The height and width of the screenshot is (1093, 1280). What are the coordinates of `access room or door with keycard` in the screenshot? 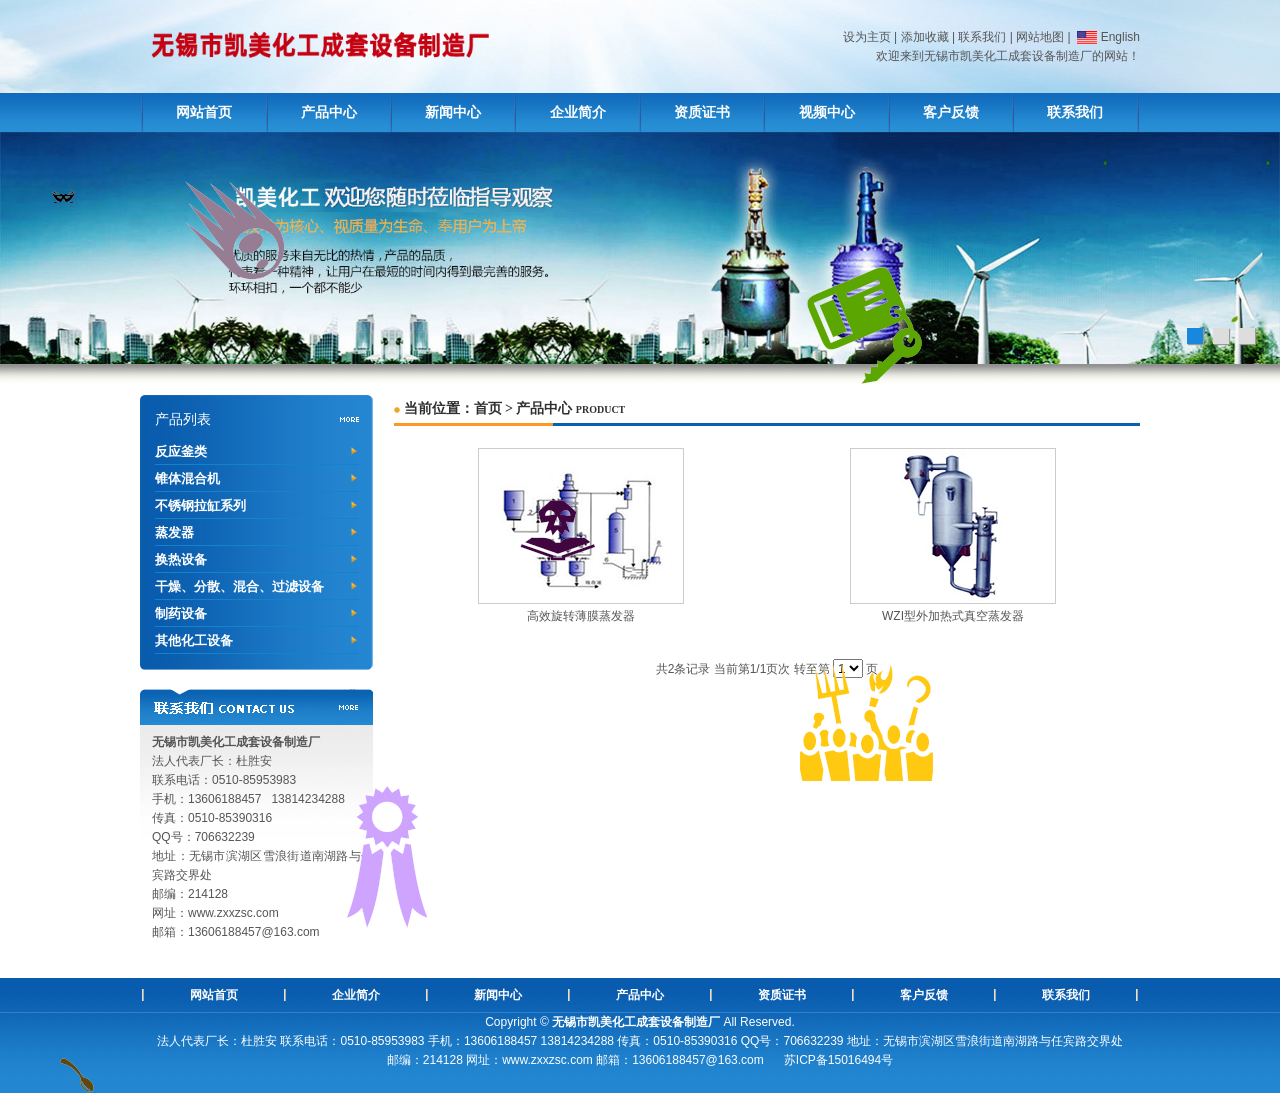 It's located at (864, 325).